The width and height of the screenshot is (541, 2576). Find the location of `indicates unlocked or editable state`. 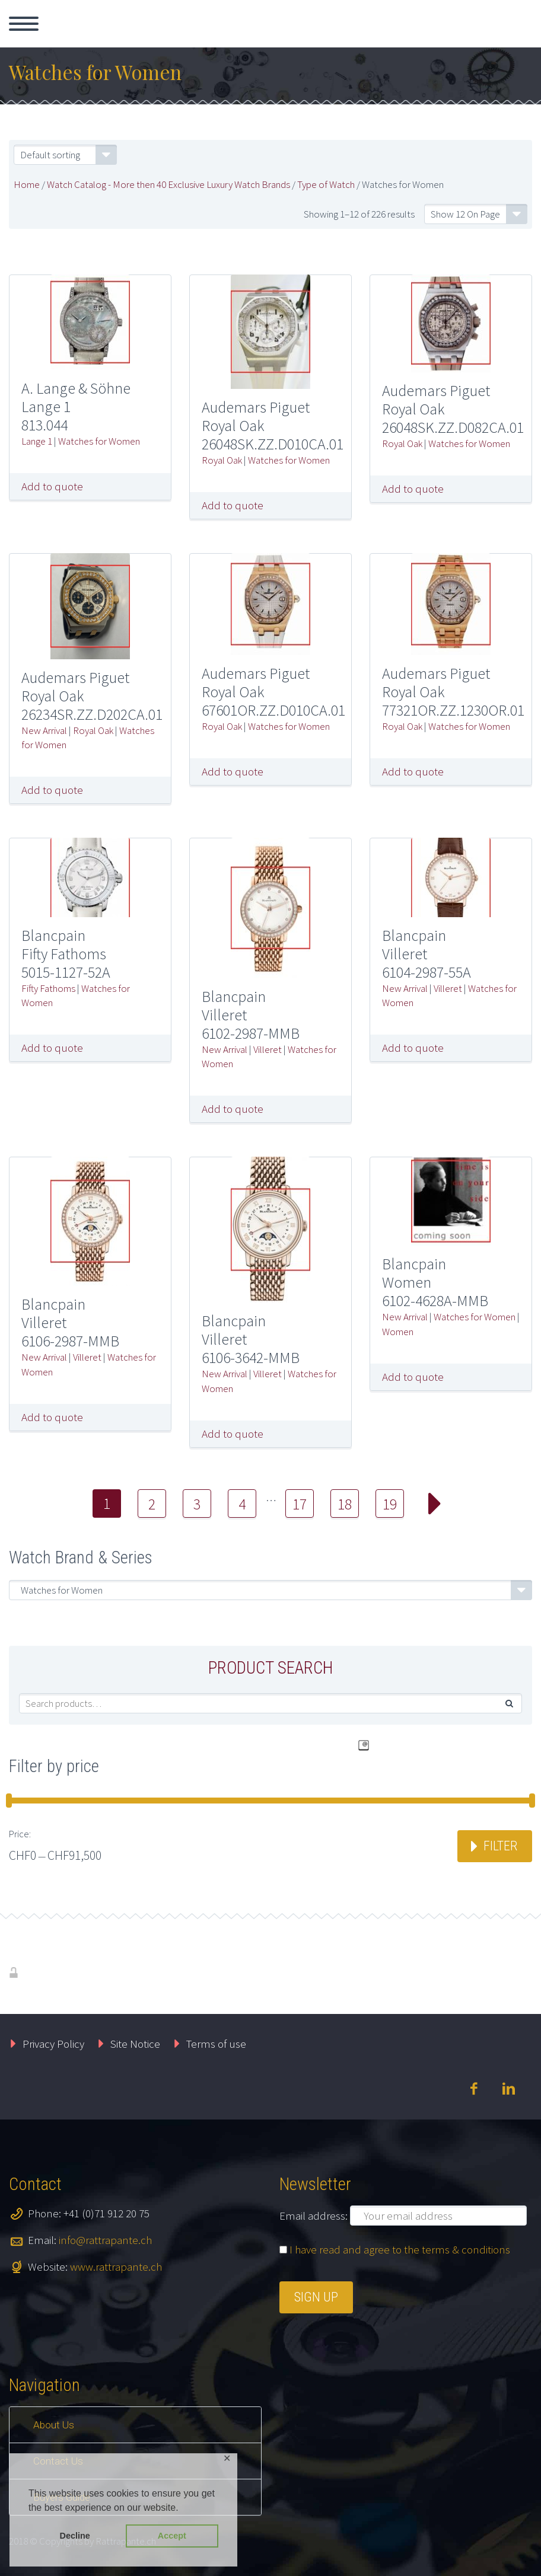

indicates unlocked or editable state is located at coordinates (14, 1972).